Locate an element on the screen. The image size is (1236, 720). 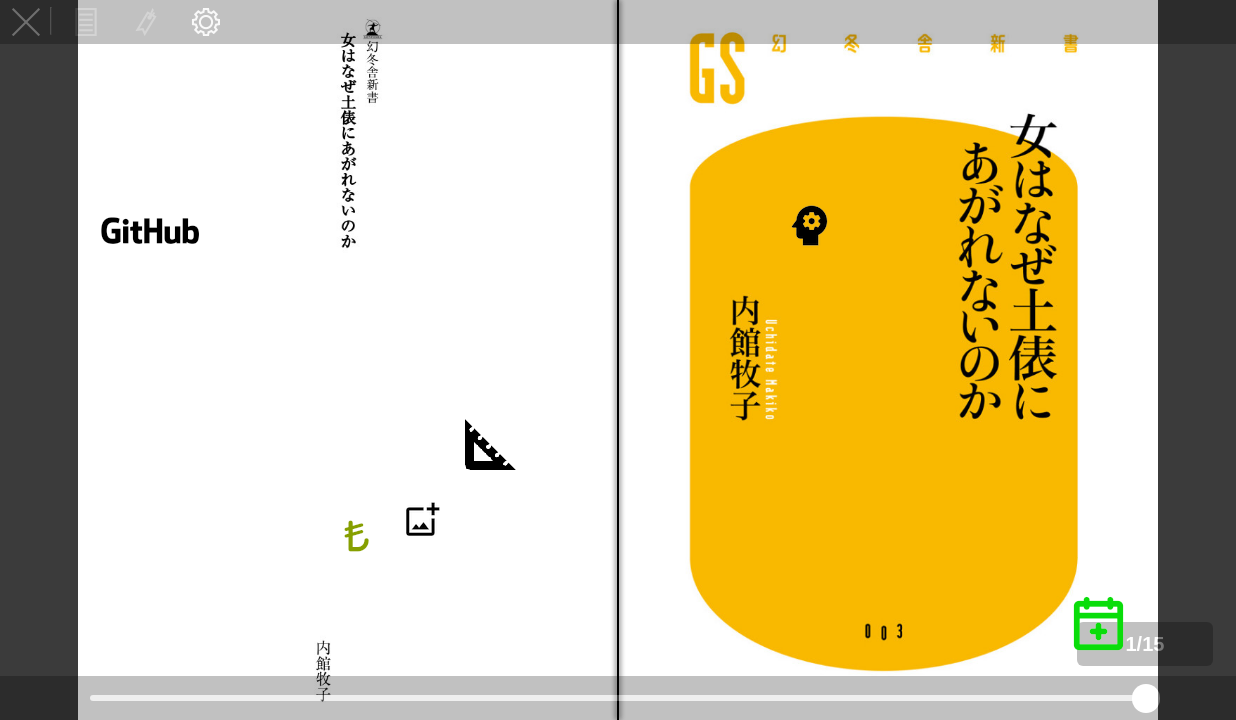
indicates price or payment in turkish lira is located at coordinates (355, 536).